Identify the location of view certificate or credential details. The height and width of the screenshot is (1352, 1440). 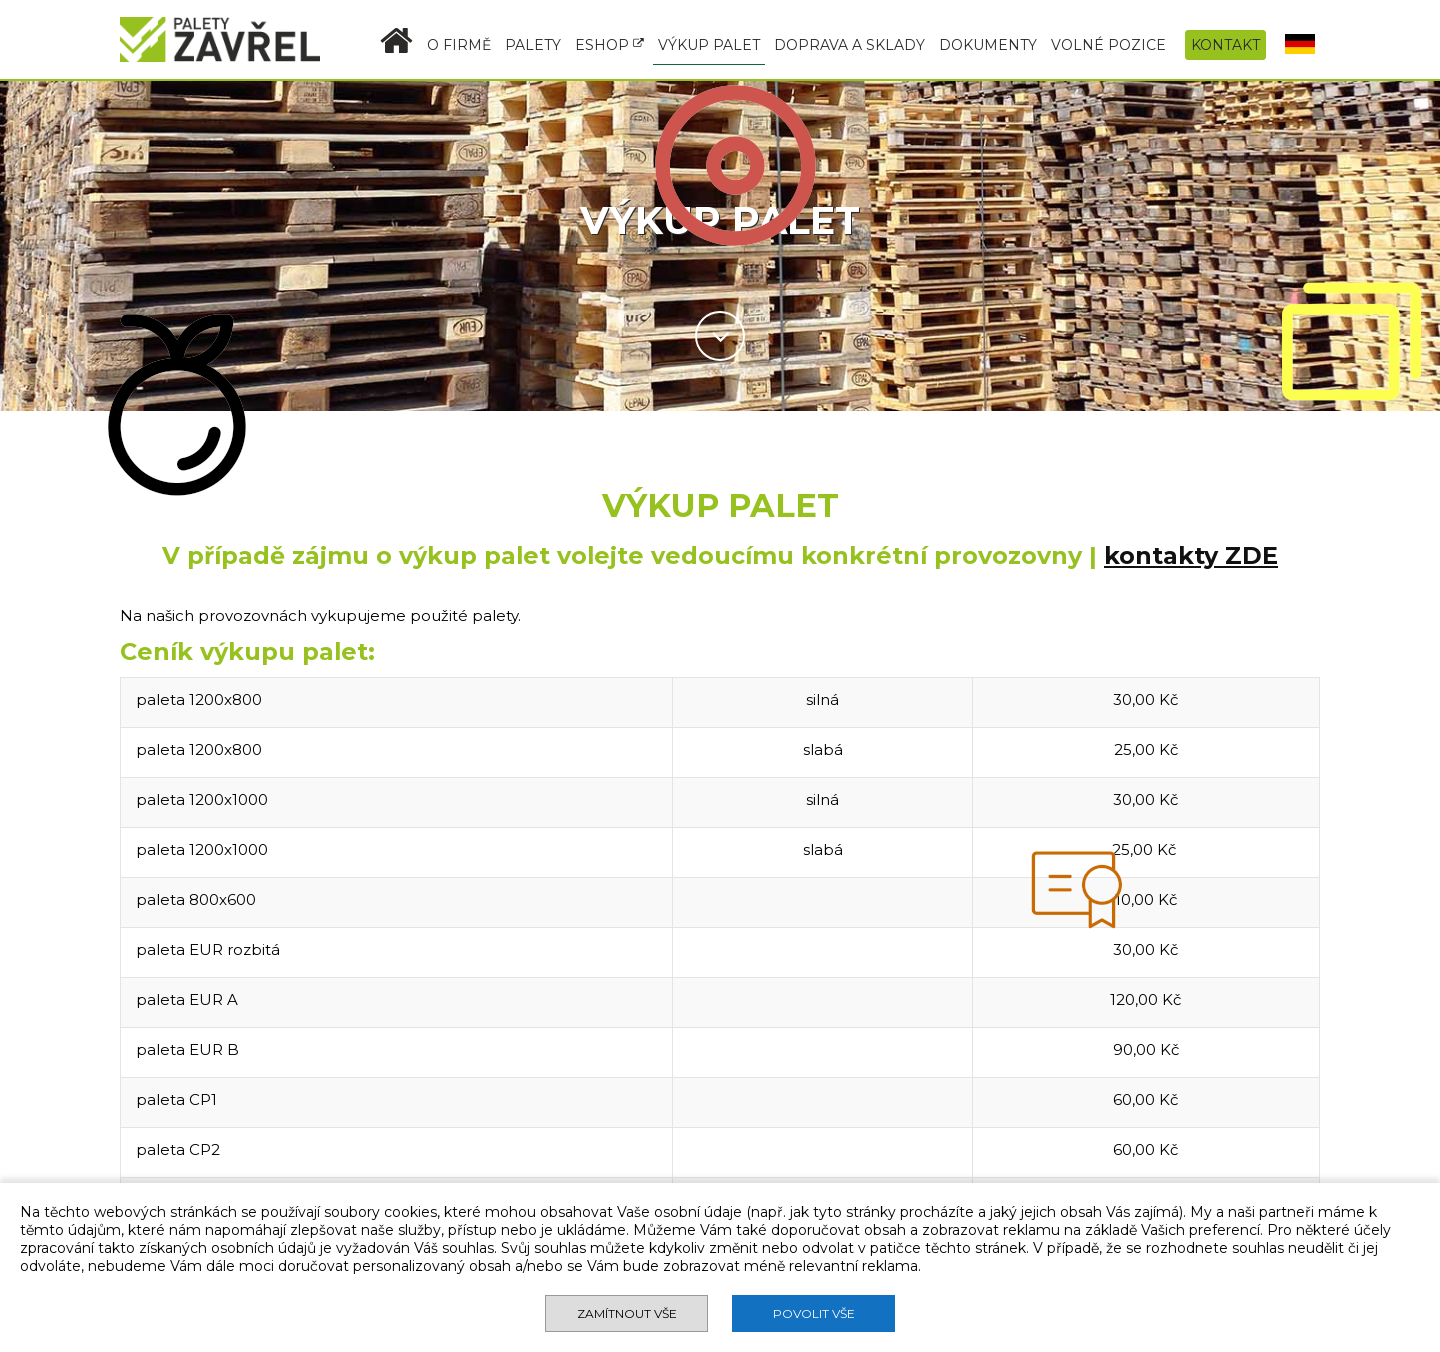
(1073, 886).